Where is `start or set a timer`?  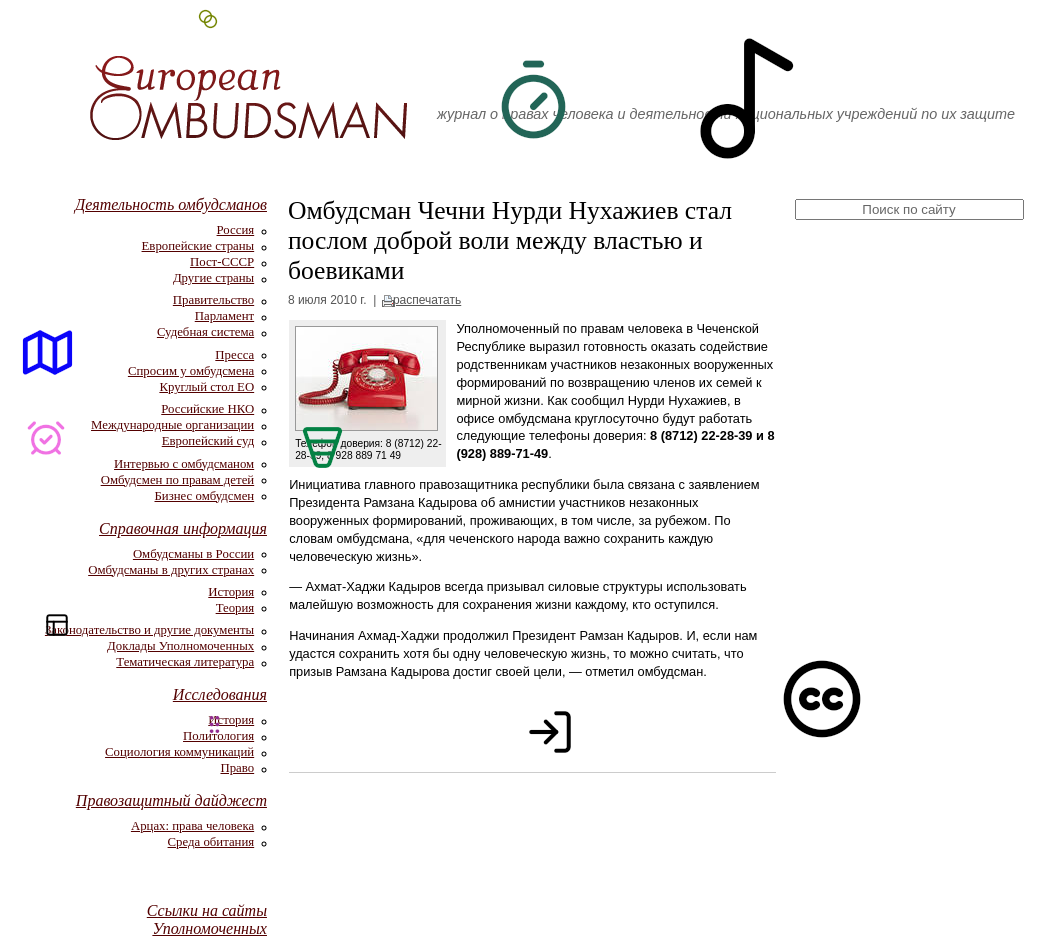
start or set a timer is located at coordinates (533, 99).